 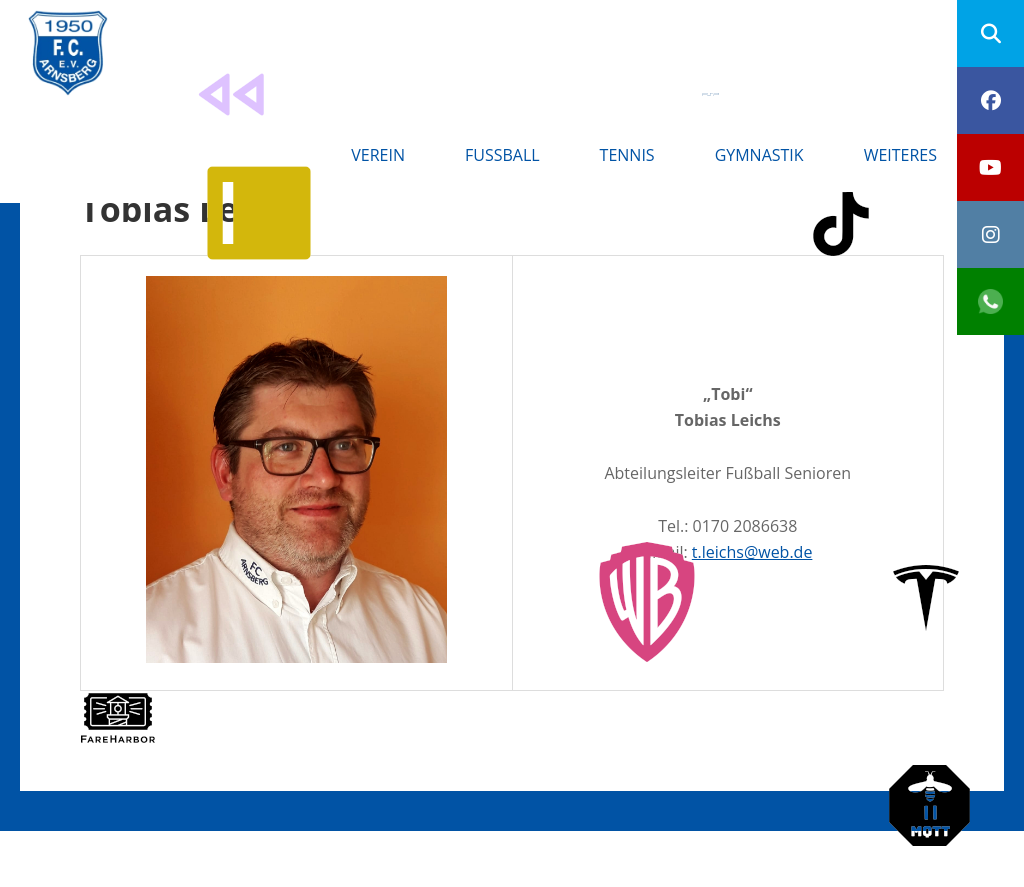 I want to click on open zigbee2mqtt smart home integration settings, so click(x=929, y=805).